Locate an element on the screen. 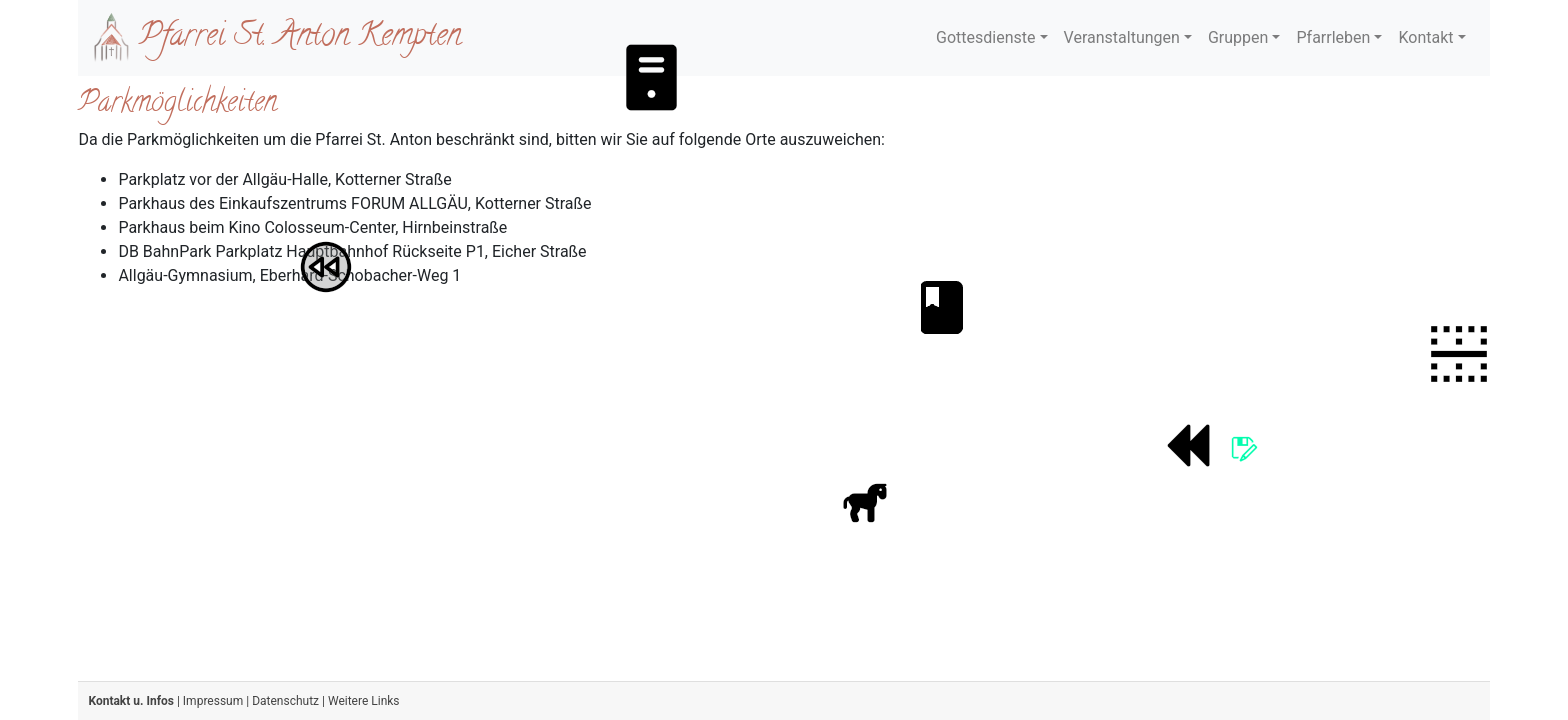 The width and height of the screenshot is (1568, 720). access server or desktop computer settings is located at coordinates (651, 77).